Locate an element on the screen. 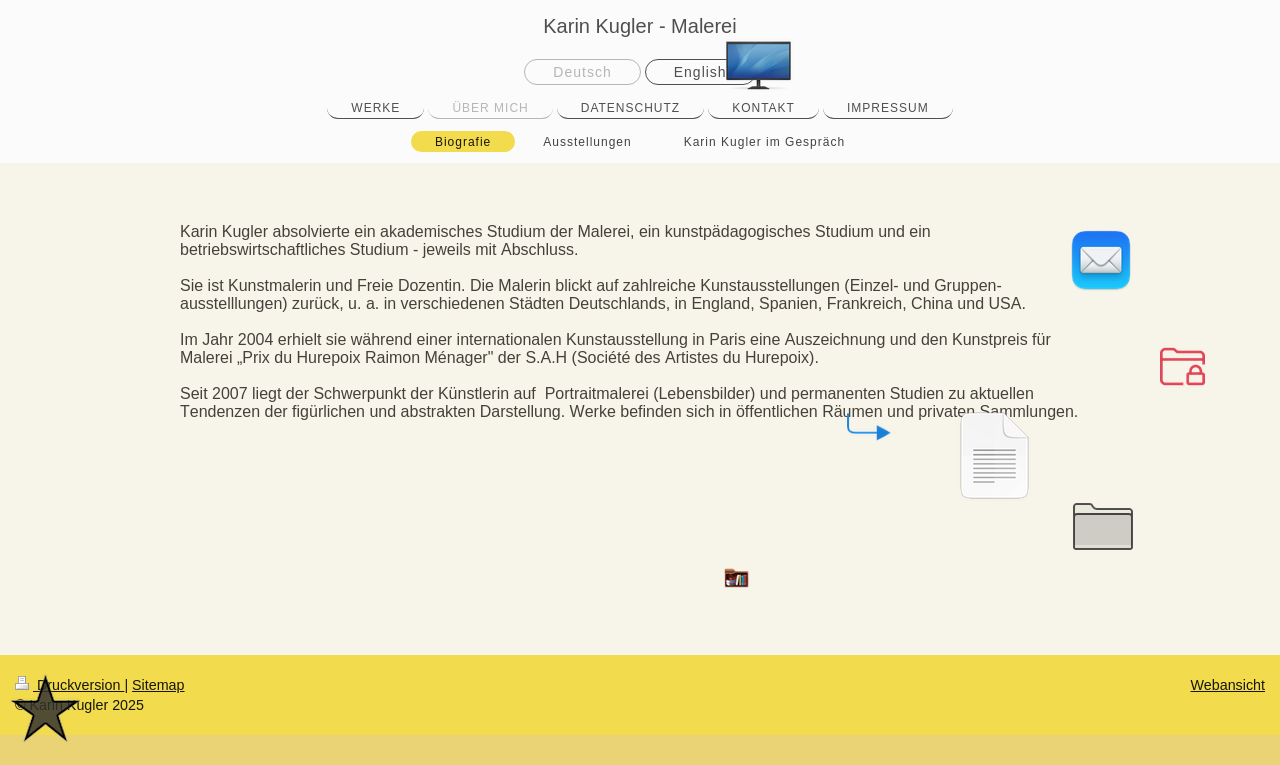 The width and height of the screenshot is (1280, 765). open a plain text file is located at coordinates (994, 455).